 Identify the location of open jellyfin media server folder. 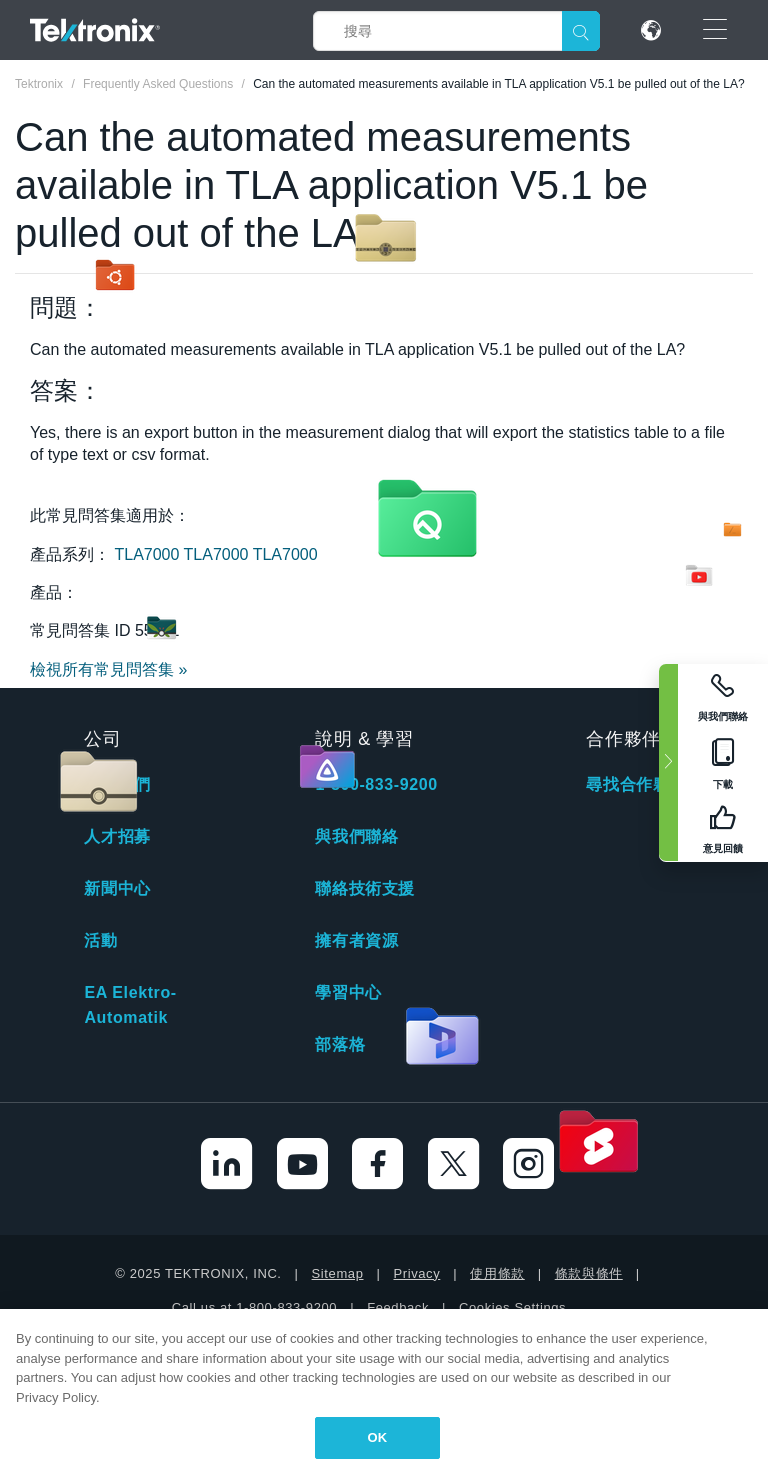
(327, 768).